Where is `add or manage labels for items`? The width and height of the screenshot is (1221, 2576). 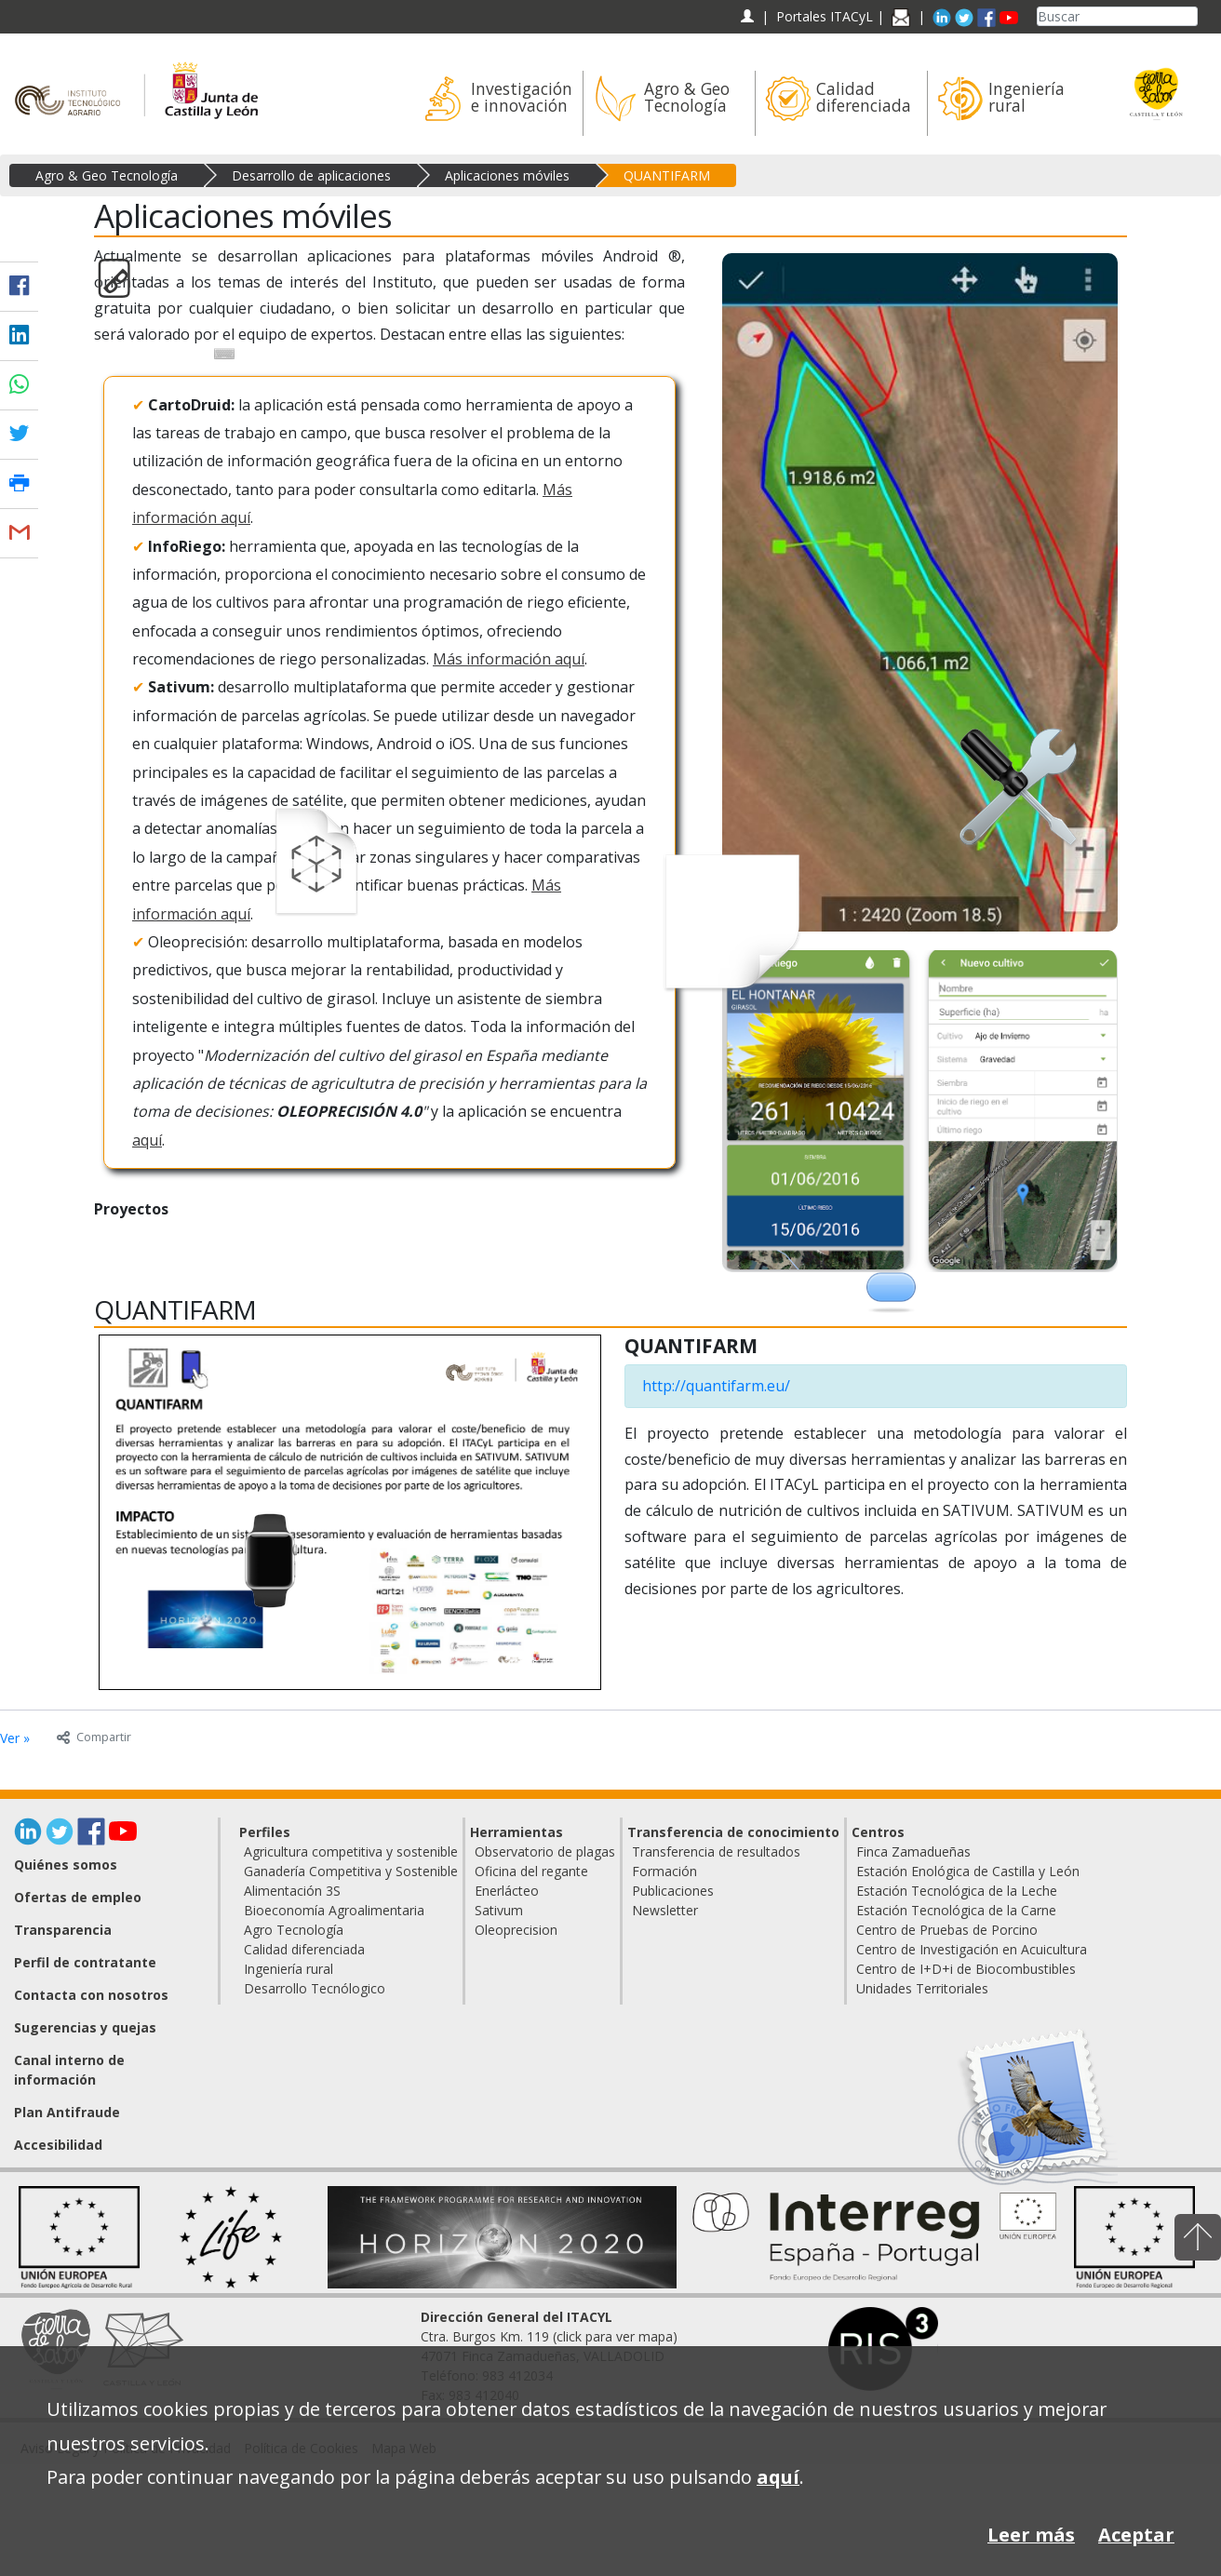 add or manage labels for items is located at coordinates (891, 1289).